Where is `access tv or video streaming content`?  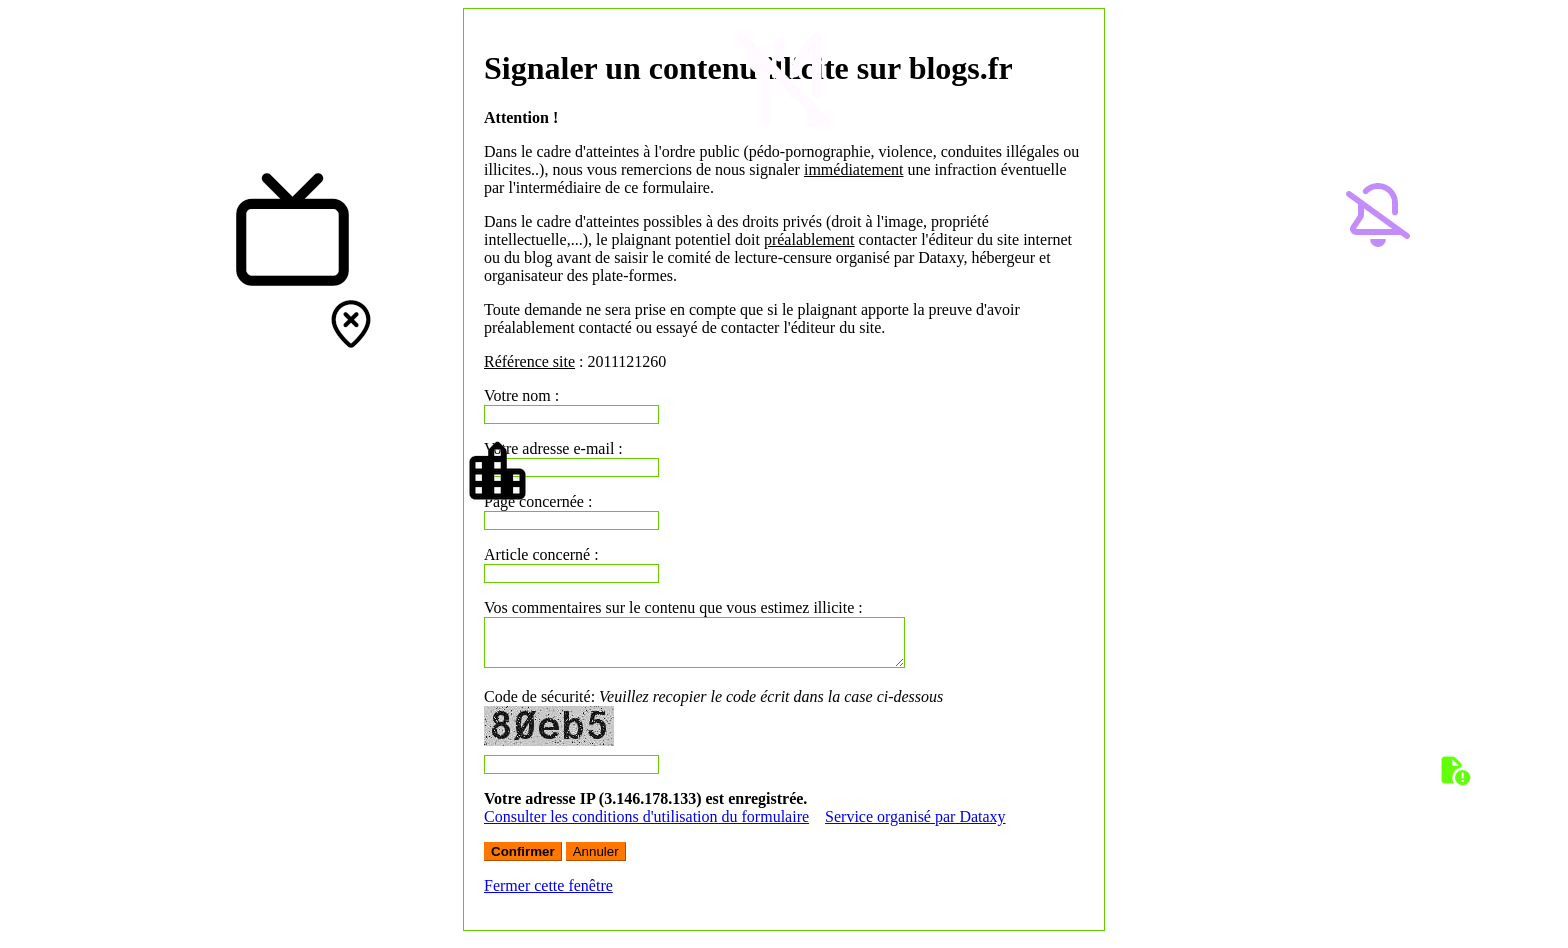
access tv or video streaming content is located at coordinates (292, 229).